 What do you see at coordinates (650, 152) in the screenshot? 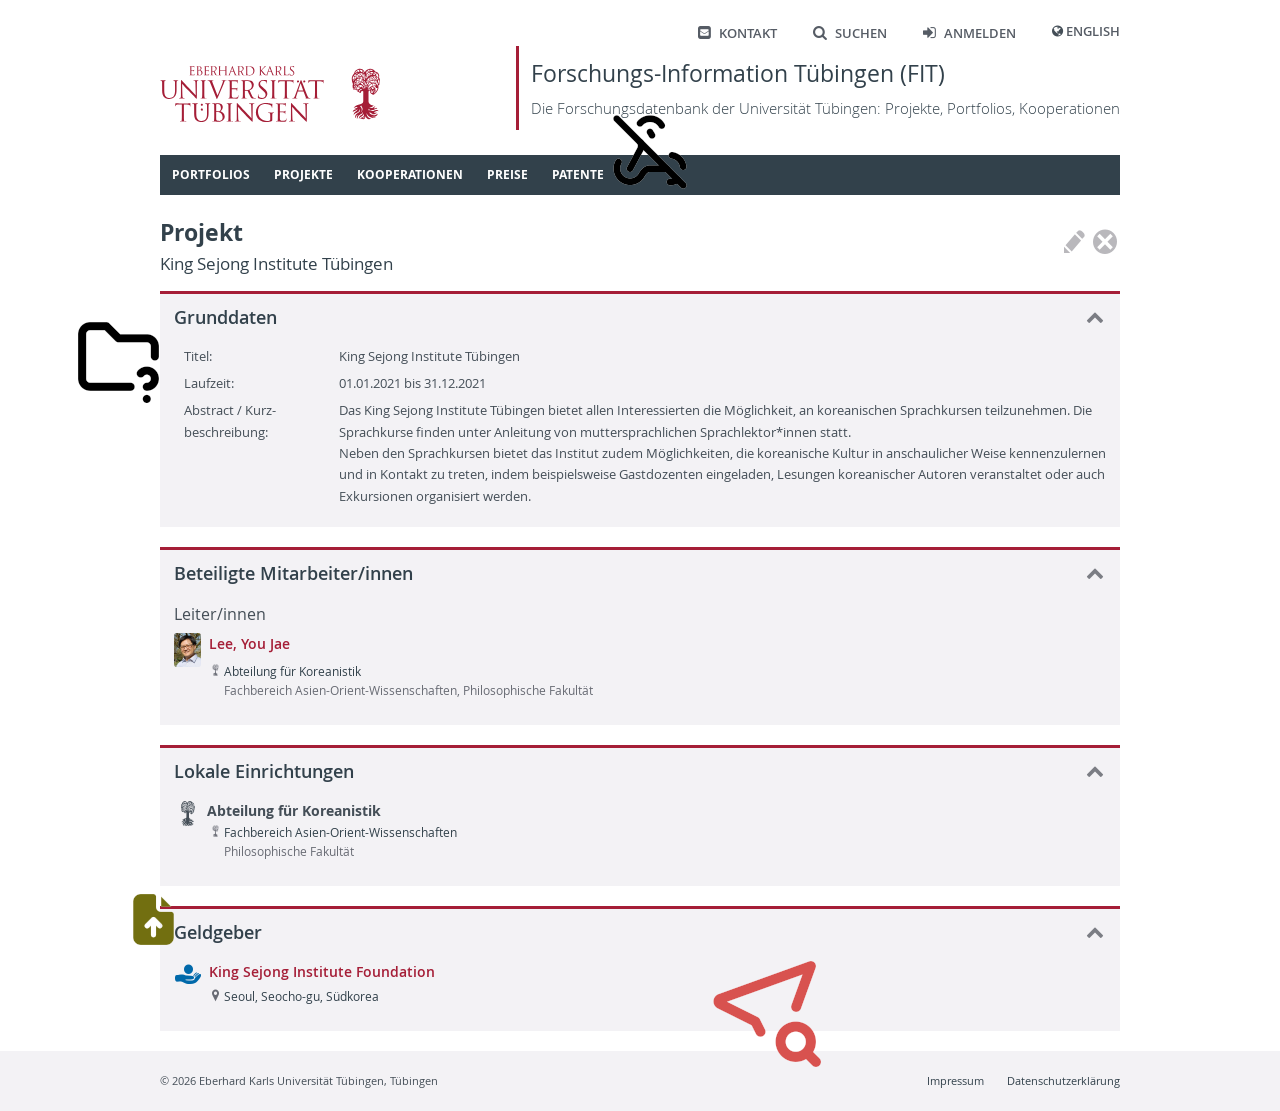
I see `webhook integration disabled` at bounding box center [650, 152].